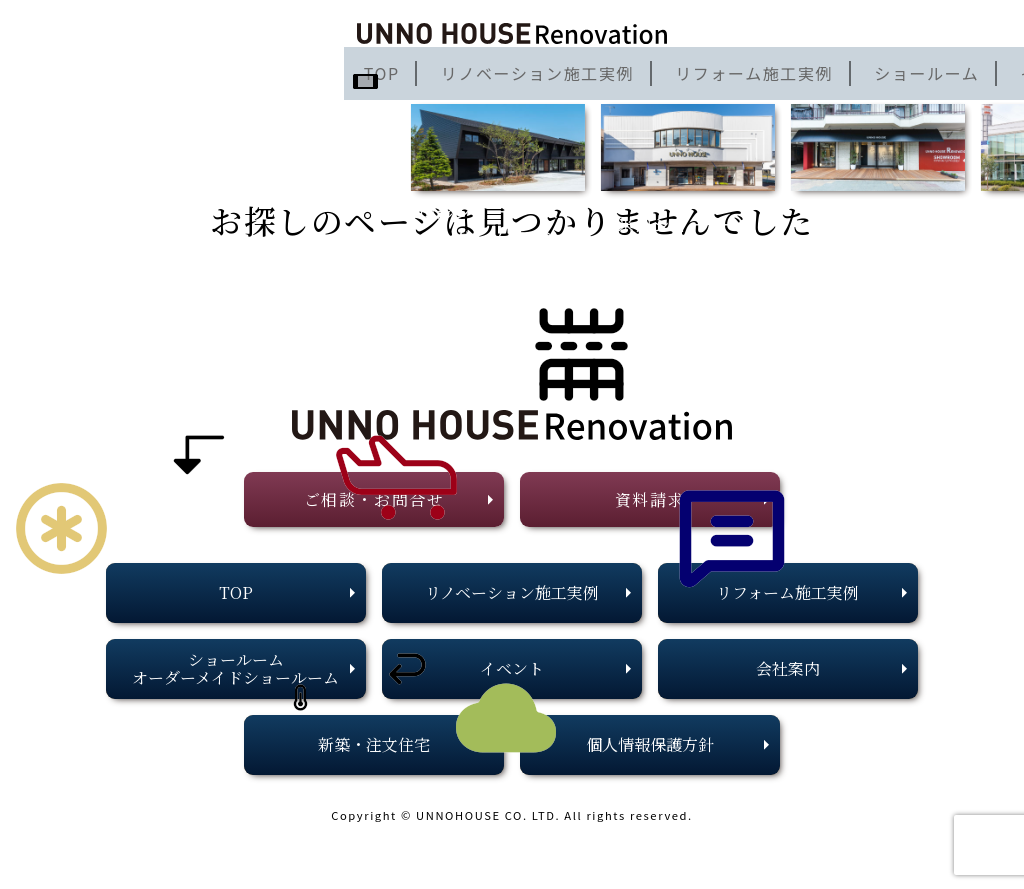 This screenshot has height=889, width=1024. What do you see at coordinates (581, 354) in the screenshot?
I see `split table rows into separate sections` at bounding box center [581, 354].